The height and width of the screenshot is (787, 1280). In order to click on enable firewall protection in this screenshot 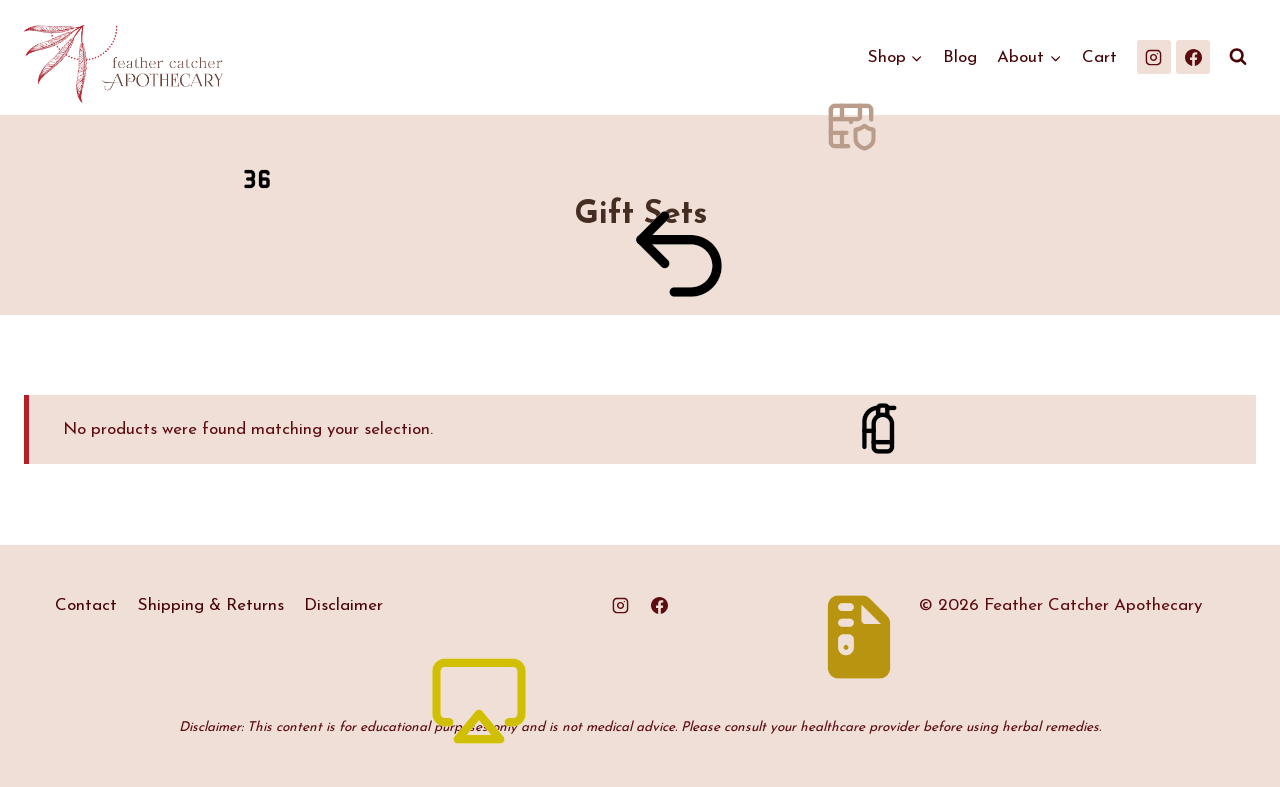, I will do `click(851, 126)`.